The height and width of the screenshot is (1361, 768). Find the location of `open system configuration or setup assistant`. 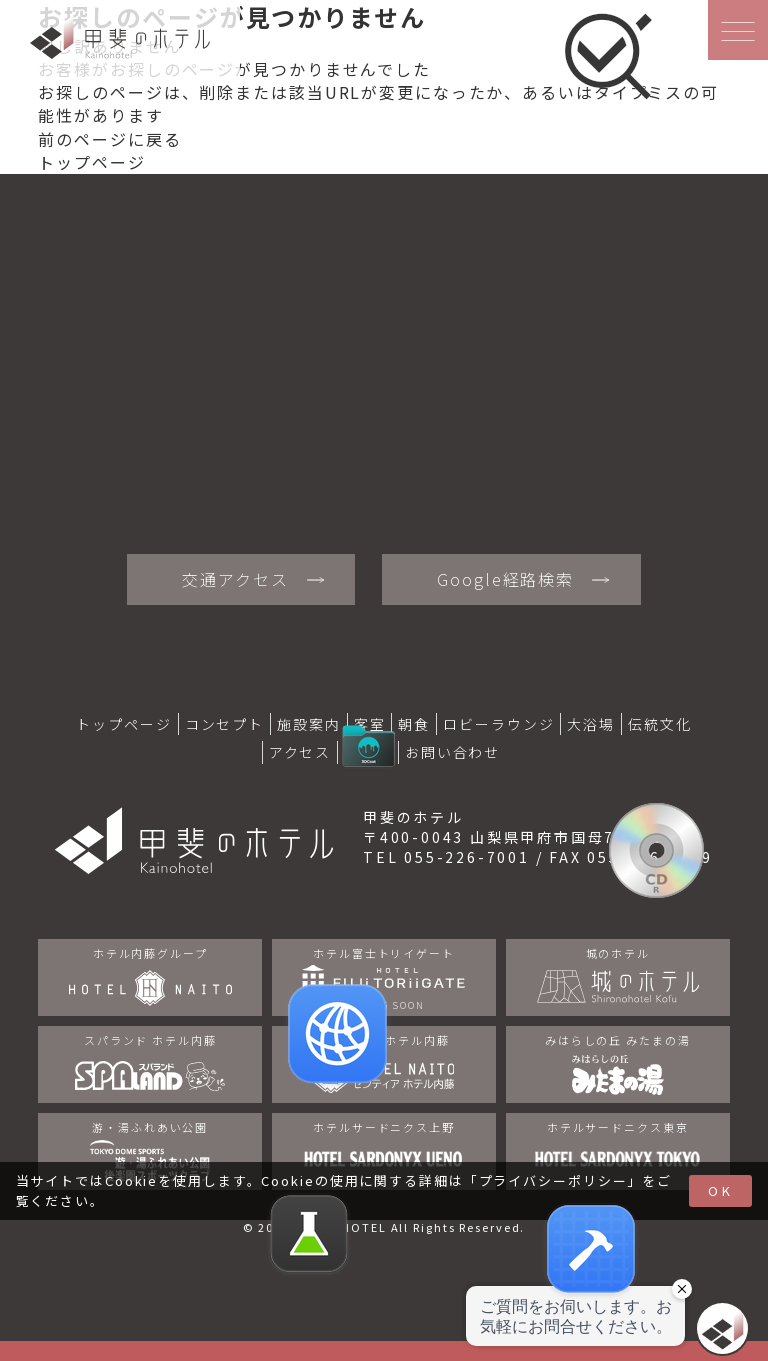

open system configuration or setup assistant is located at coordinates (608, 56).